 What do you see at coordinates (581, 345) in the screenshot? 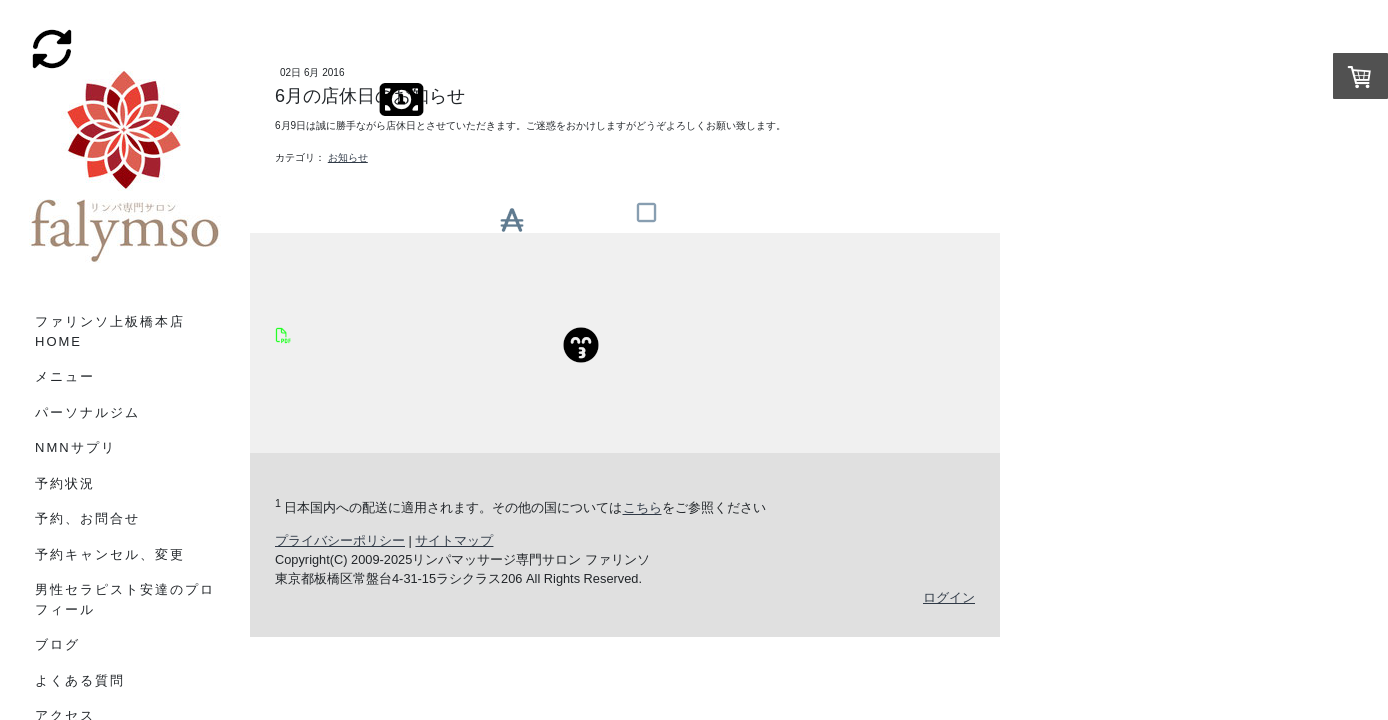
I see `send a kiss or blowing kiss emoji reaction` at bounding box center [581, 345].